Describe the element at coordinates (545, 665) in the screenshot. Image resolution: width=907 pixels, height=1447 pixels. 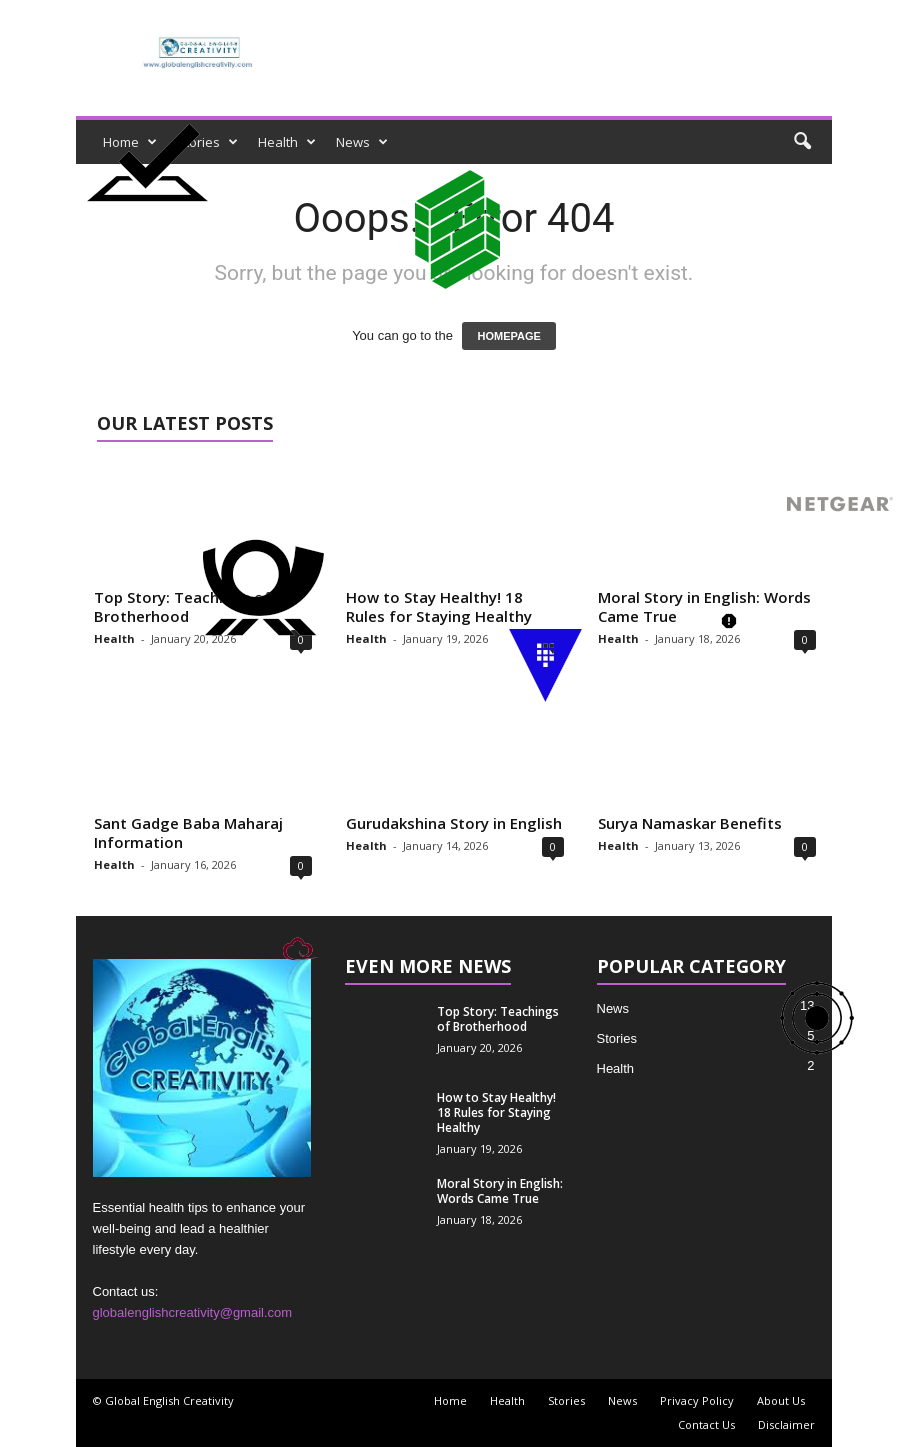
I see `HashiCorp Vault application logo` at that location.